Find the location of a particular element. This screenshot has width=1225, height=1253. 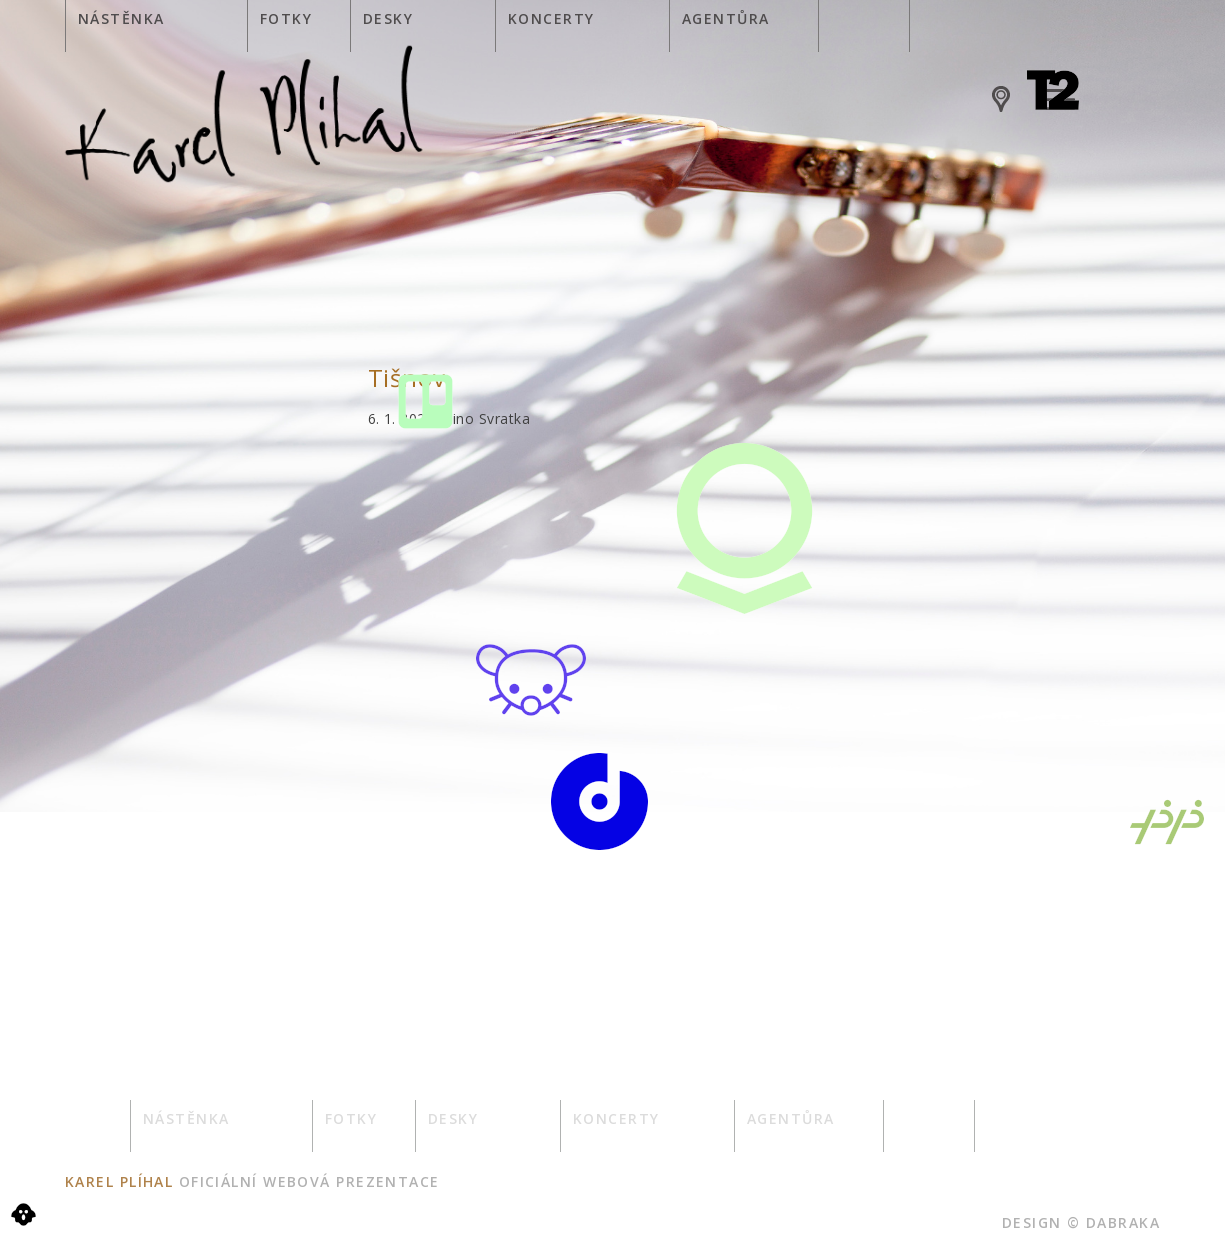

palantir technologies company logo is located at coordinates (744, 528).